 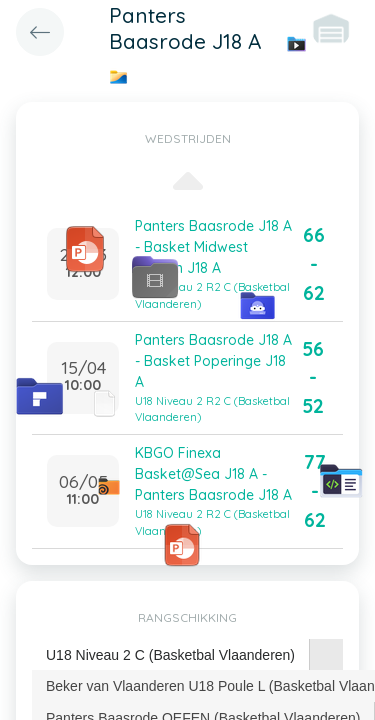 I want to click on open wondershare pdfelement documents folder, so click(x=39, y=397).